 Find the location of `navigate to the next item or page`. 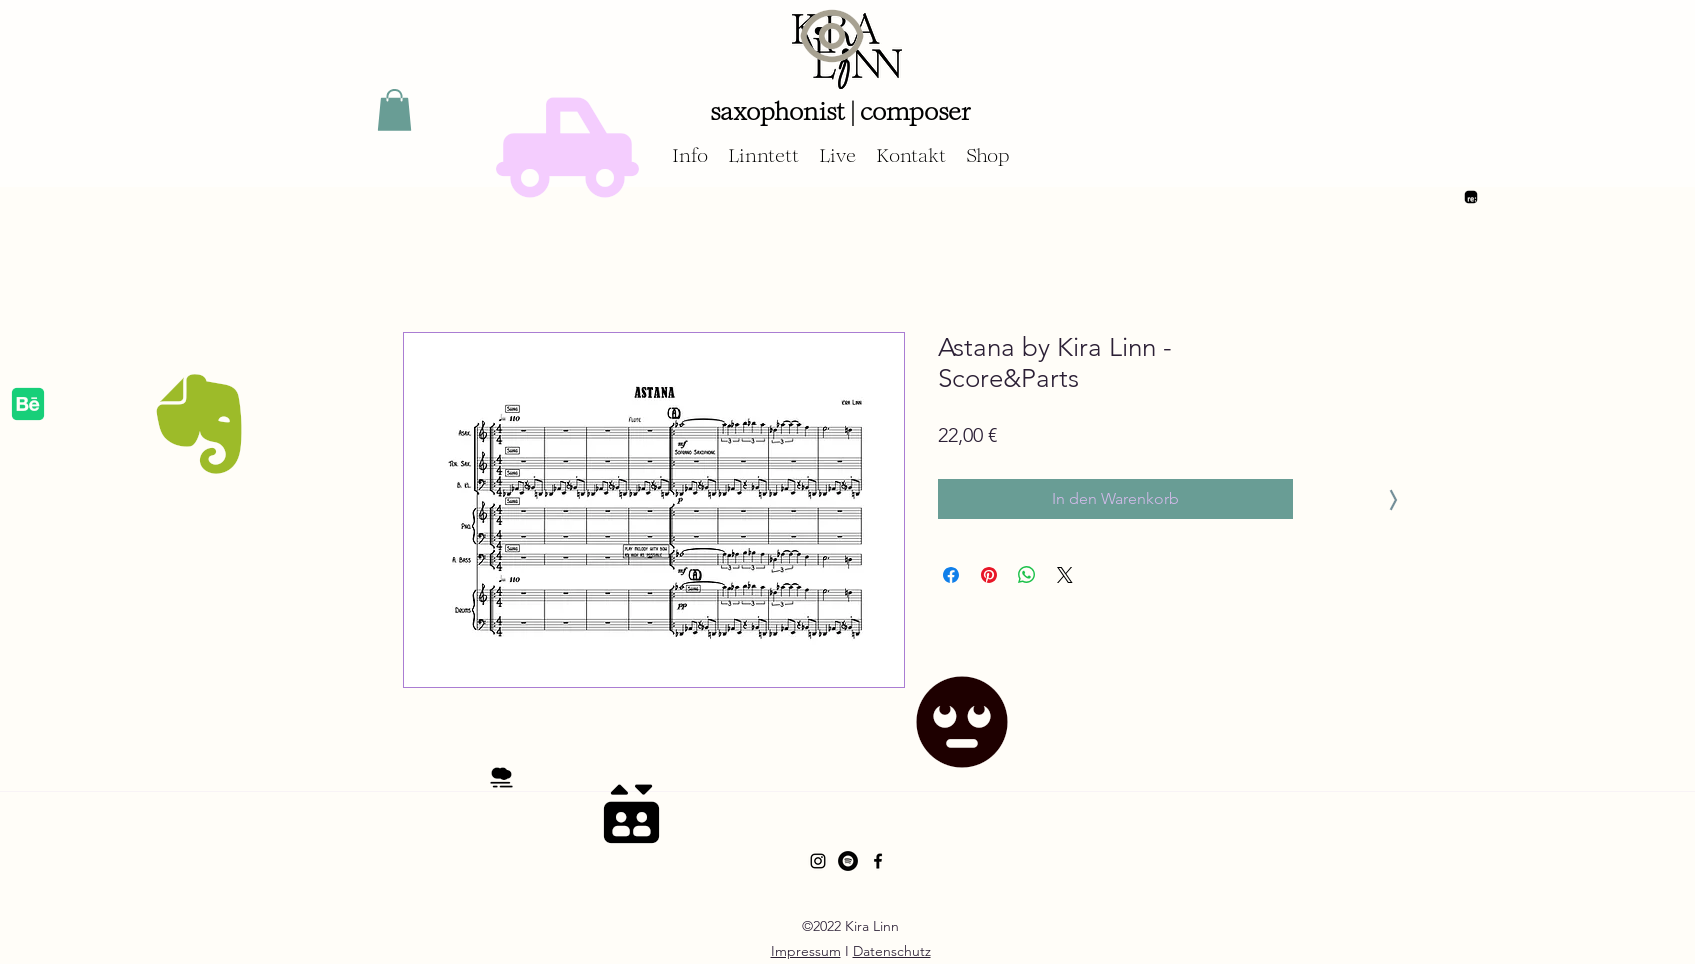

navigate to the next item or page is located at coordinates (1393, 500).